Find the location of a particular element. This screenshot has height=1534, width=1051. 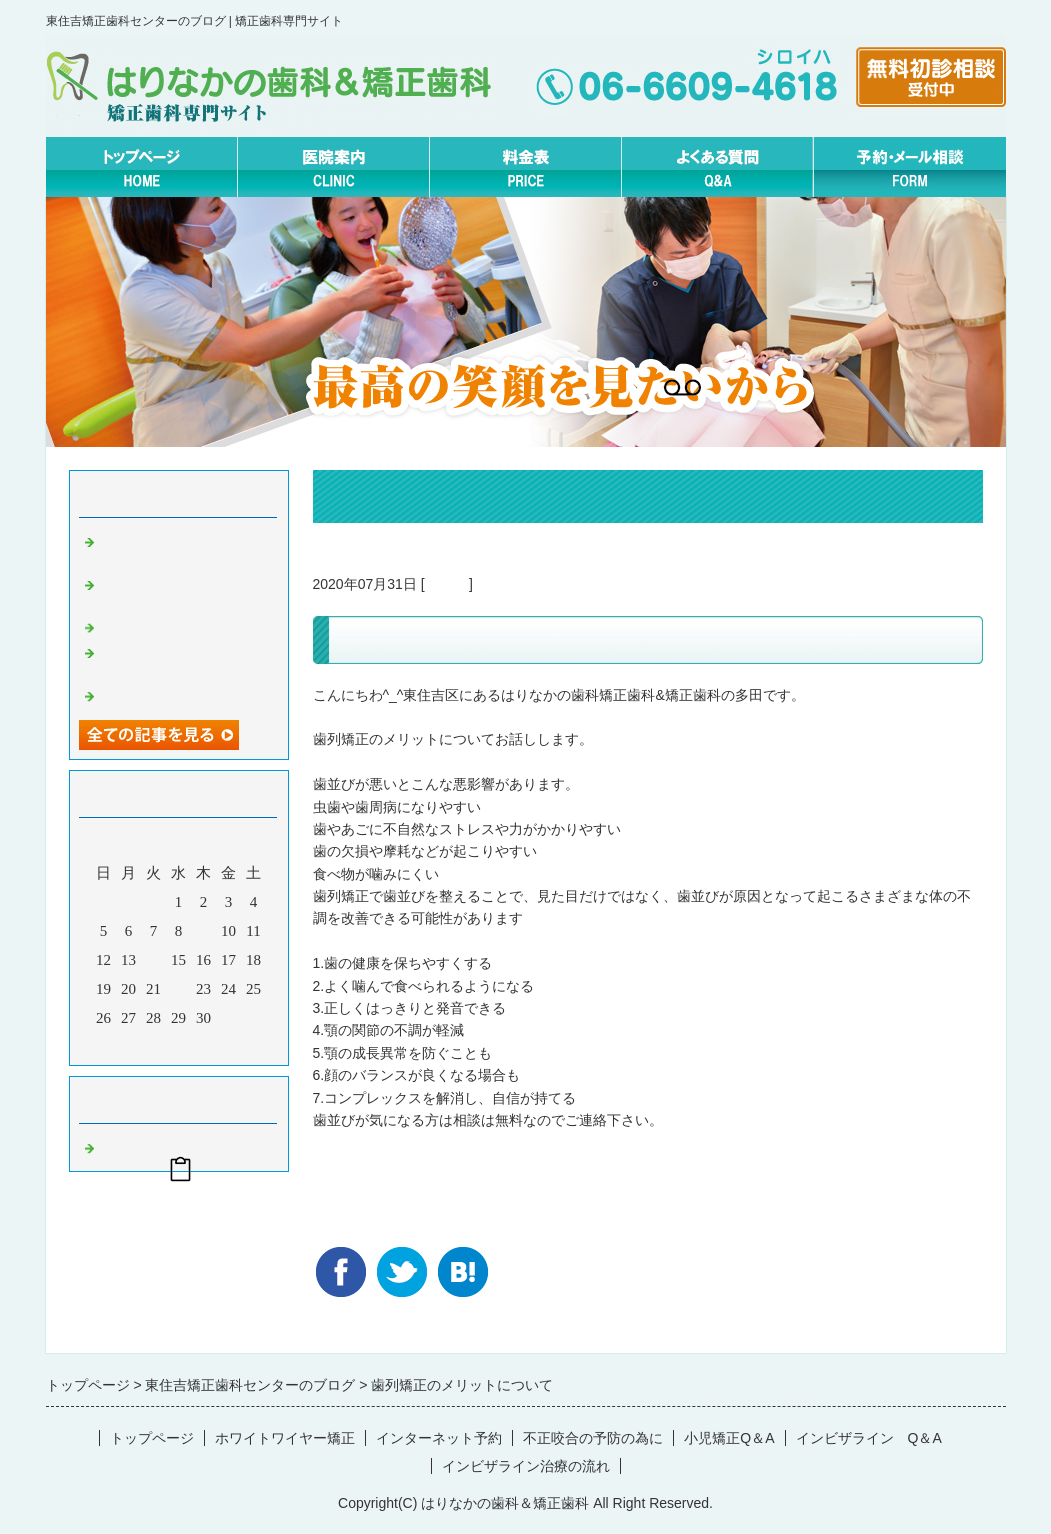

copy to clipboard is located at coordinates (180, 1169).